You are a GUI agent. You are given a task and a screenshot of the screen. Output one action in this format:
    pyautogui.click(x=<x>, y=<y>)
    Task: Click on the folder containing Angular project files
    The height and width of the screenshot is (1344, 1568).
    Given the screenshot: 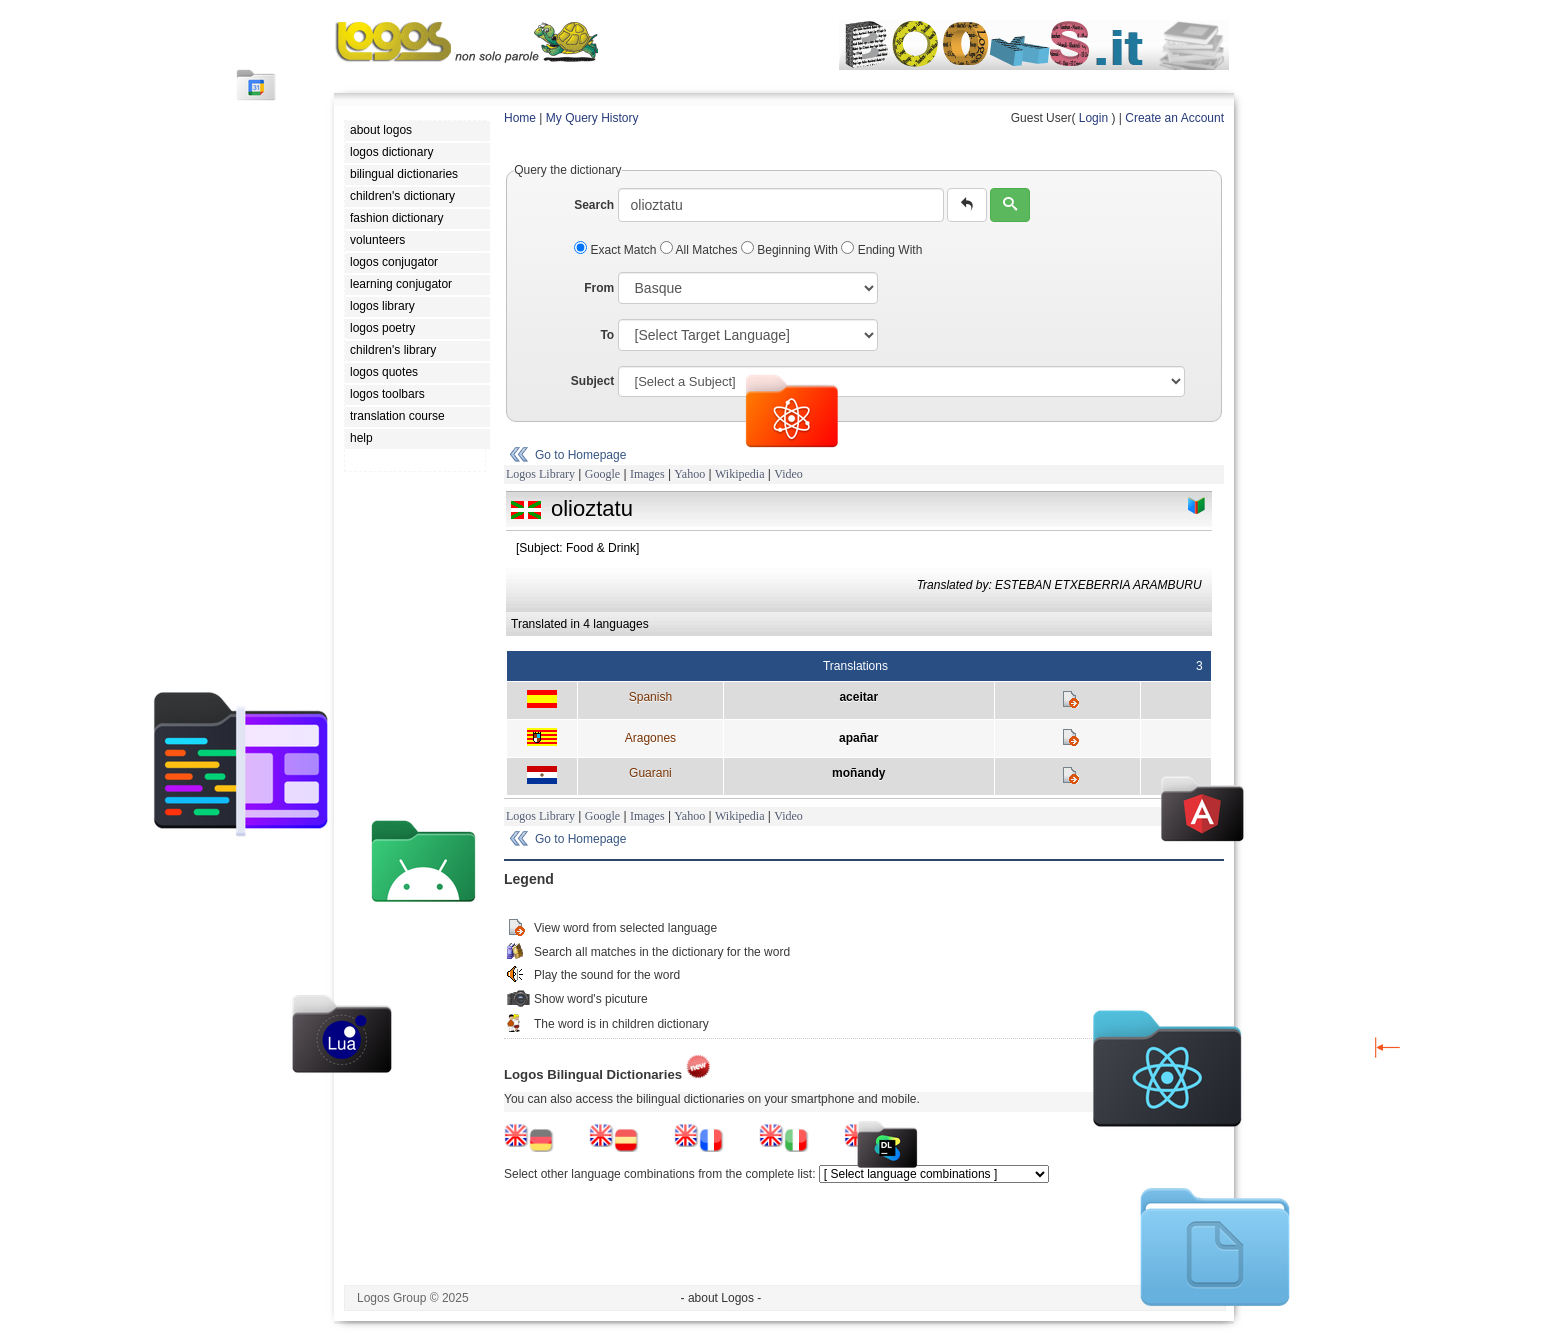 What is the action you would take?
    pyautogui.click(x=1202, y=811)
    